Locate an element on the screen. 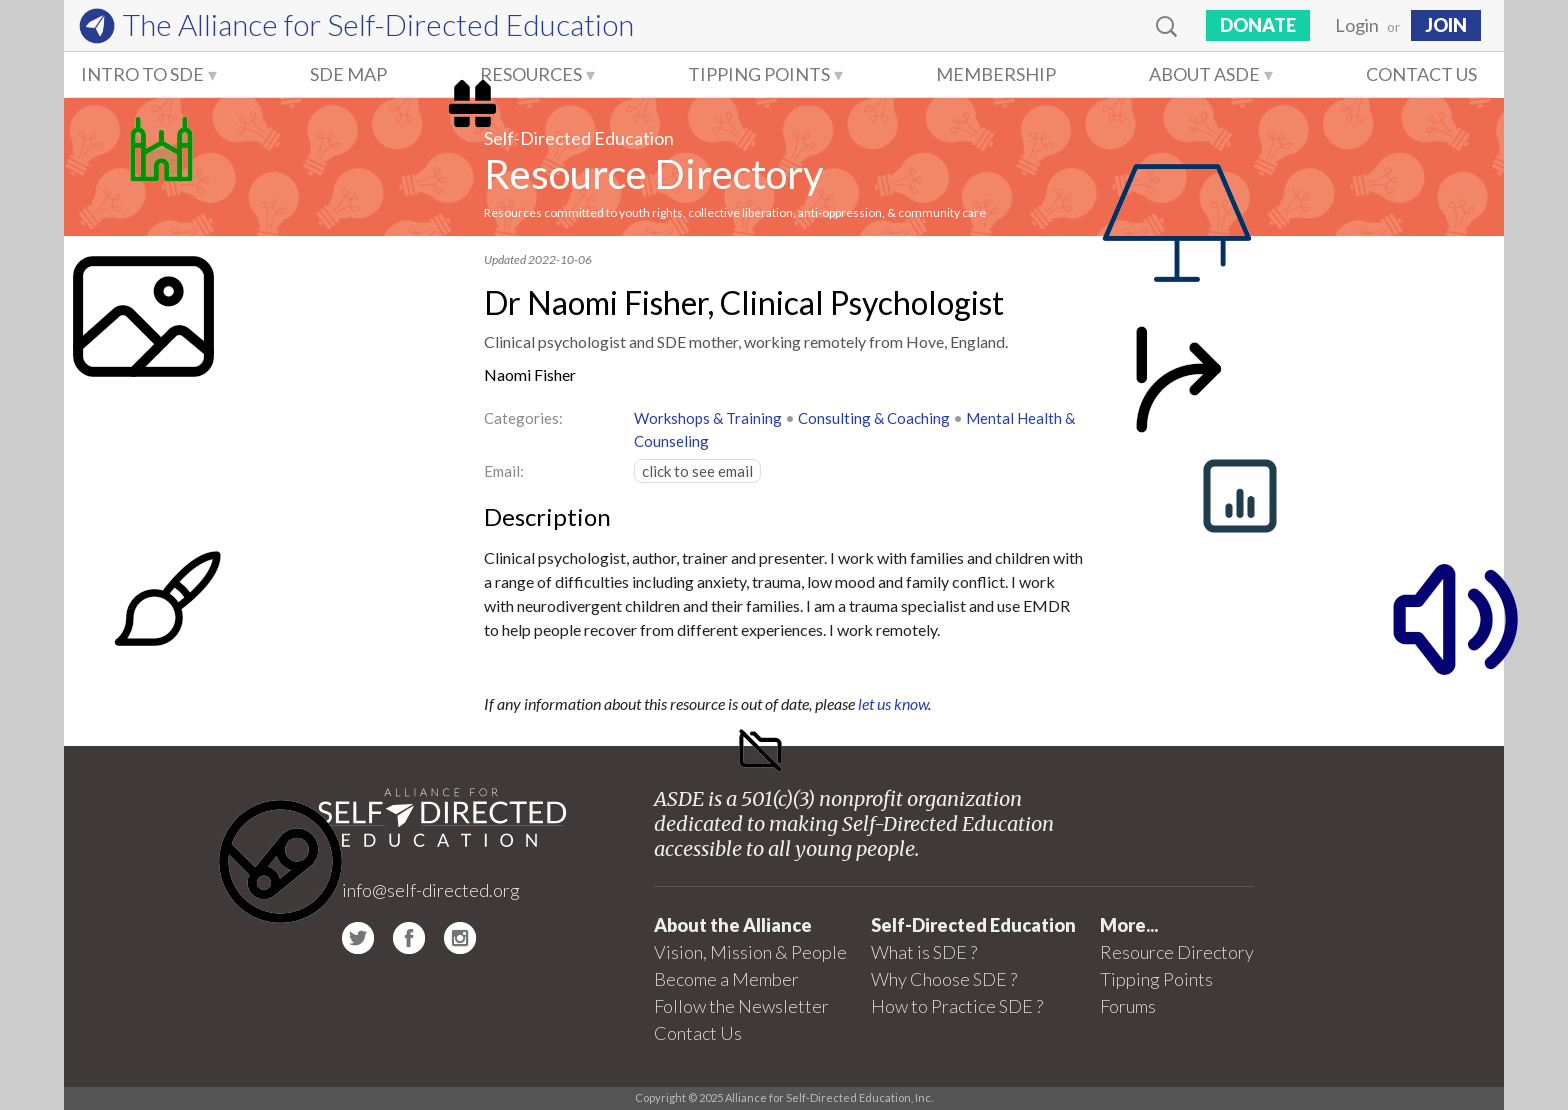 The height and width of the screenshot is (1110, 1568). adjust audio volume settings is located at coordinates (1455, 619).